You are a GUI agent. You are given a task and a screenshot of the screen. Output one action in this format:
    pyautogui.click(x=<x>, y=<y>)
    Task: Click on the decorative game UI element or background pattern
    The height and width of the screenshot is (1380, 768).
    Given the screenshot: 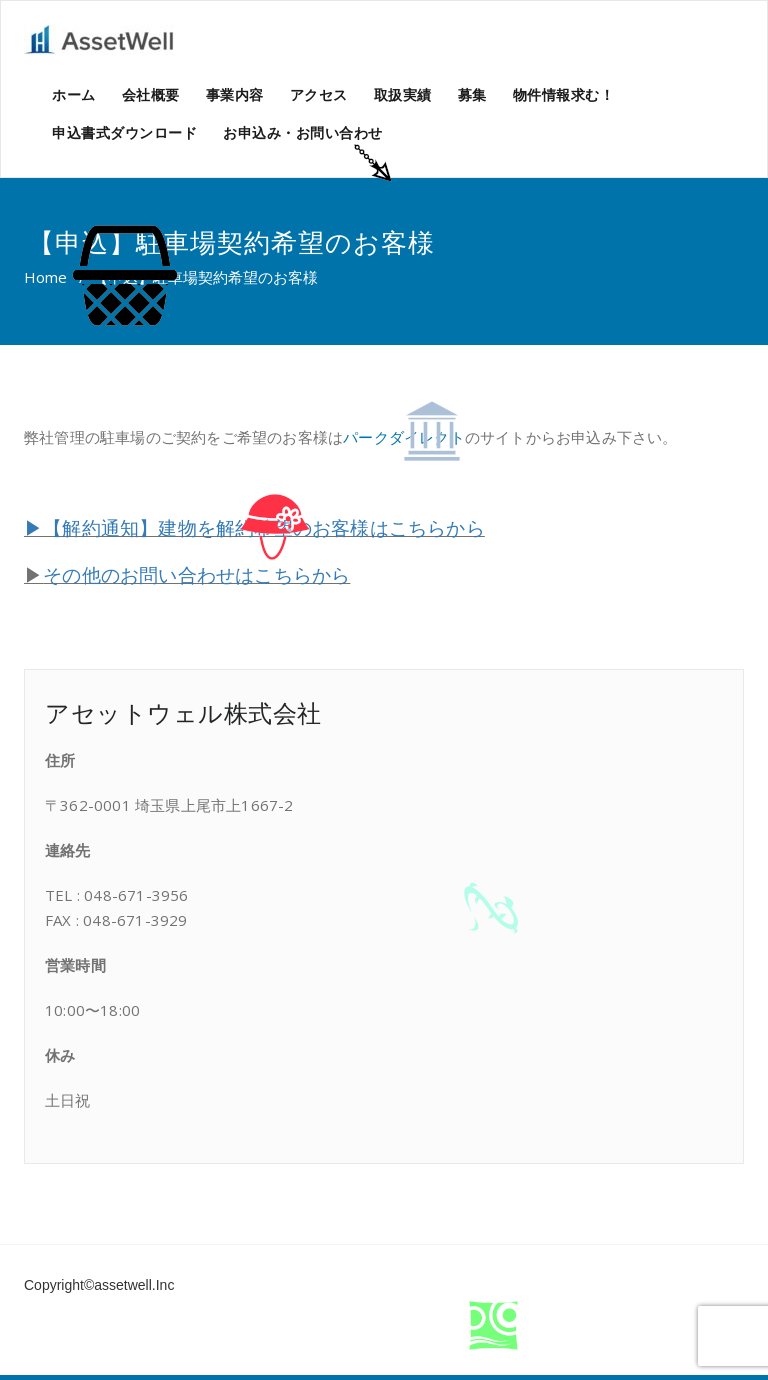 What is the action you would take?
    pyautogui.click(x=493, y=1325)
    